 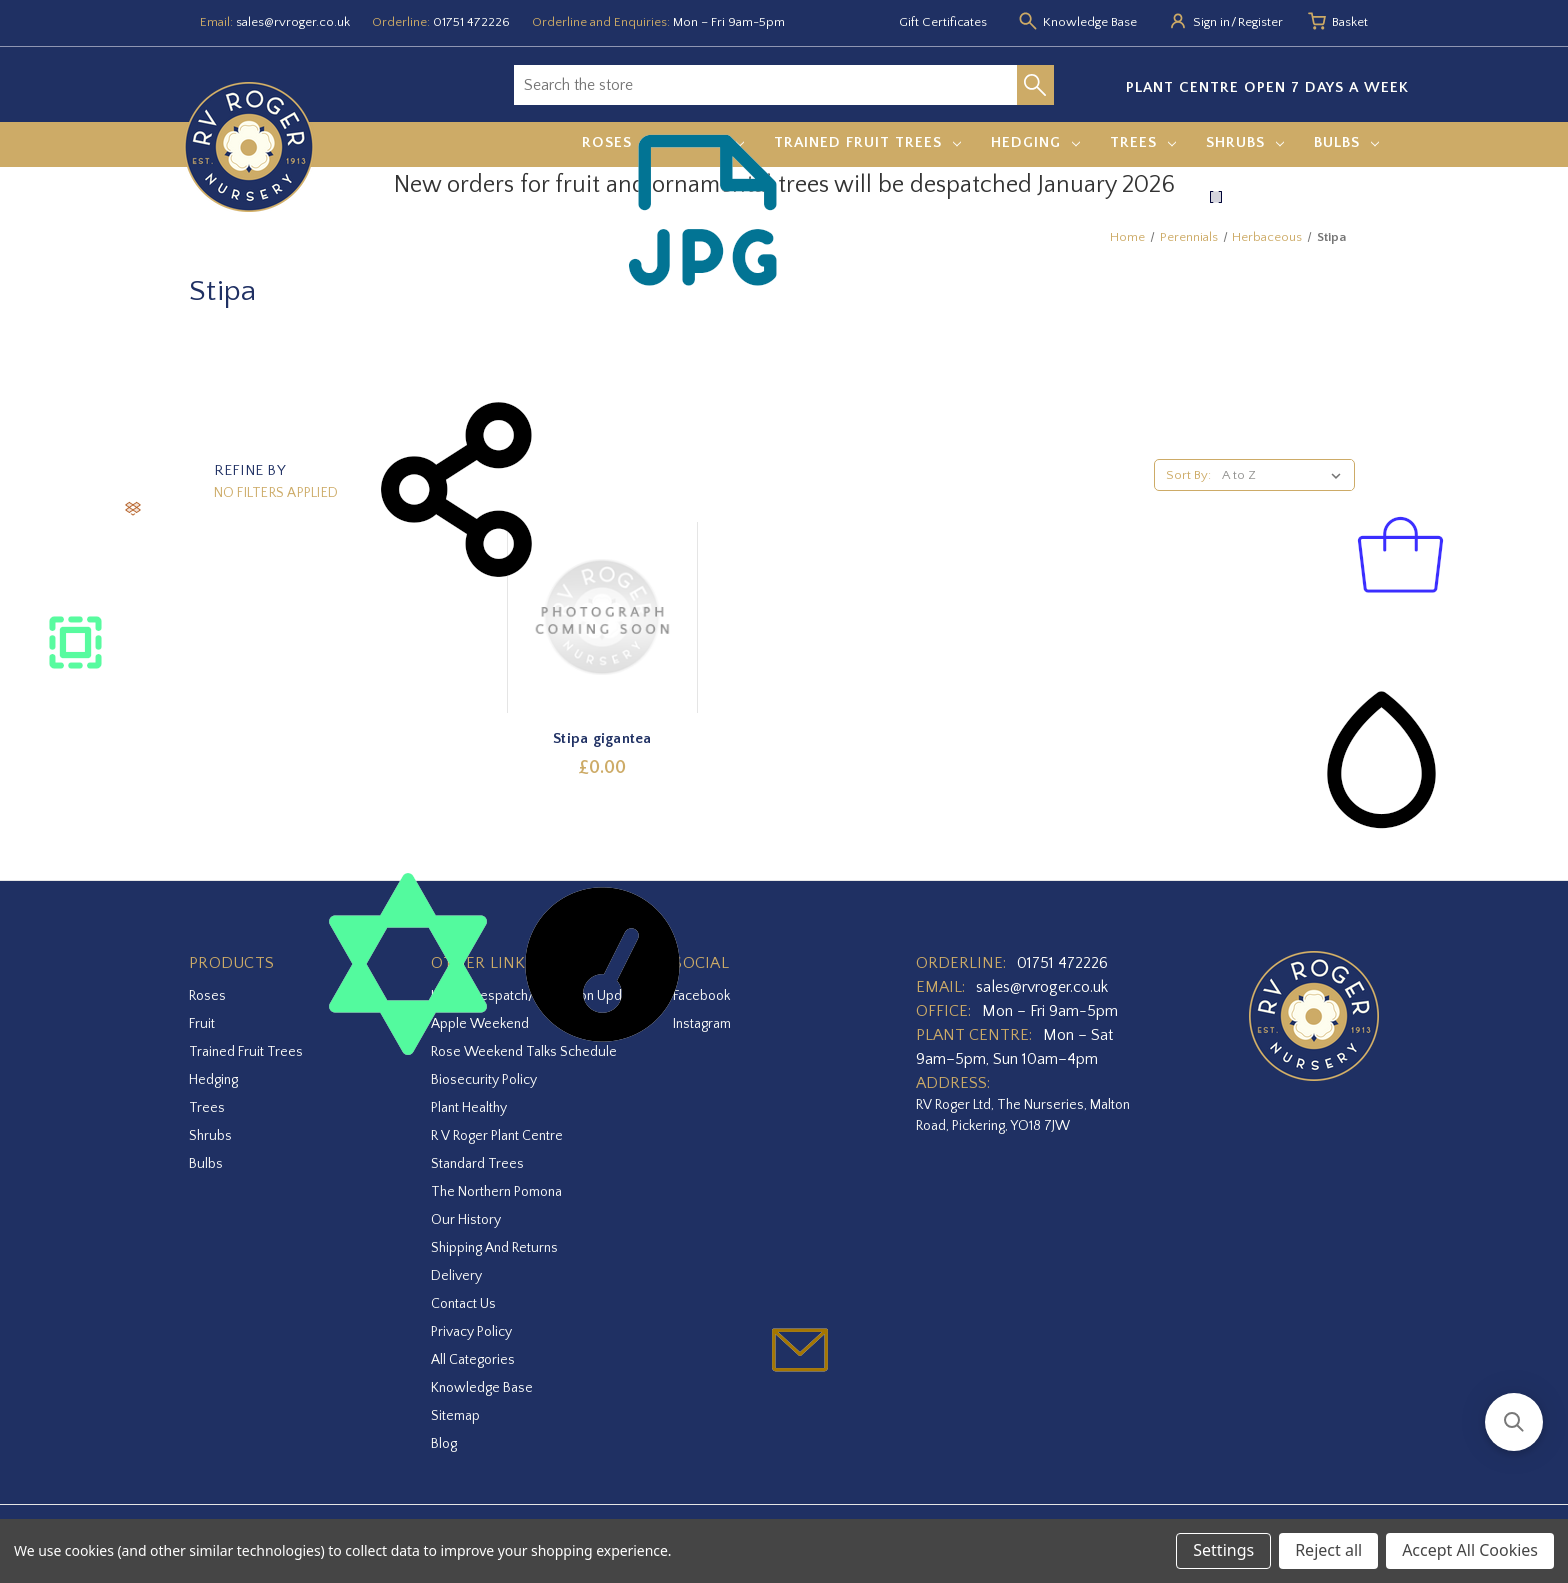 I want to click on open your email inbox, so click(x=800, y=1350).